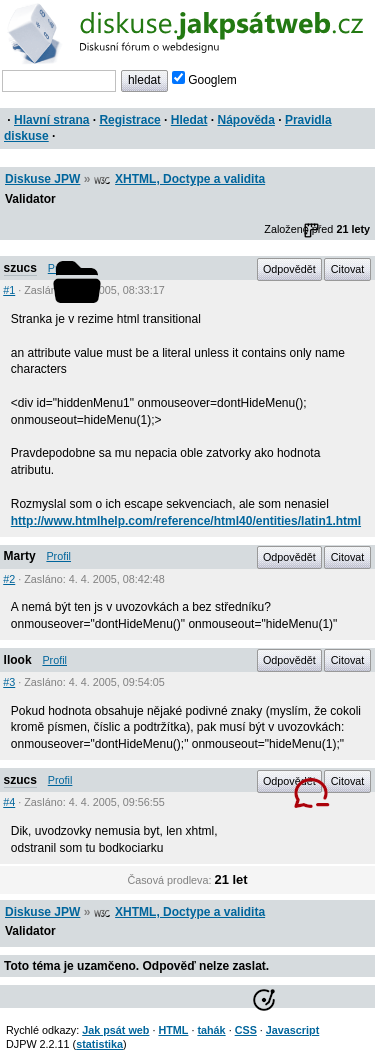  I want to click on access measurement tools, so click(311, 230).